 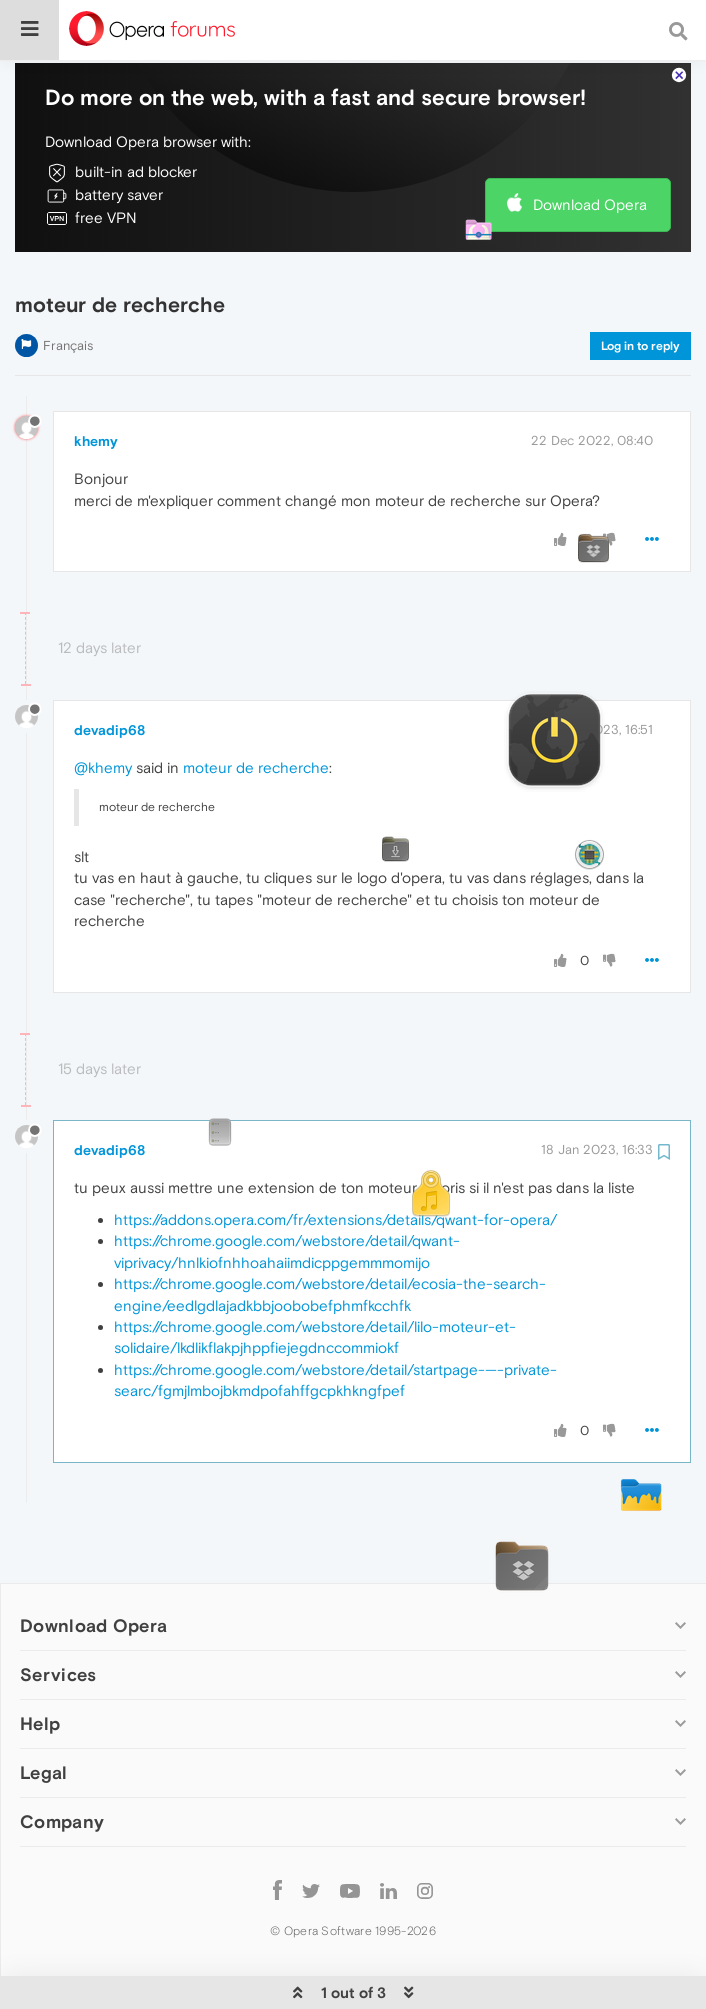 What do you see at coordinates (431, 1193) in the screenshot?
I see `open EarTag music tagging application` at bounding box center [431, 1193].